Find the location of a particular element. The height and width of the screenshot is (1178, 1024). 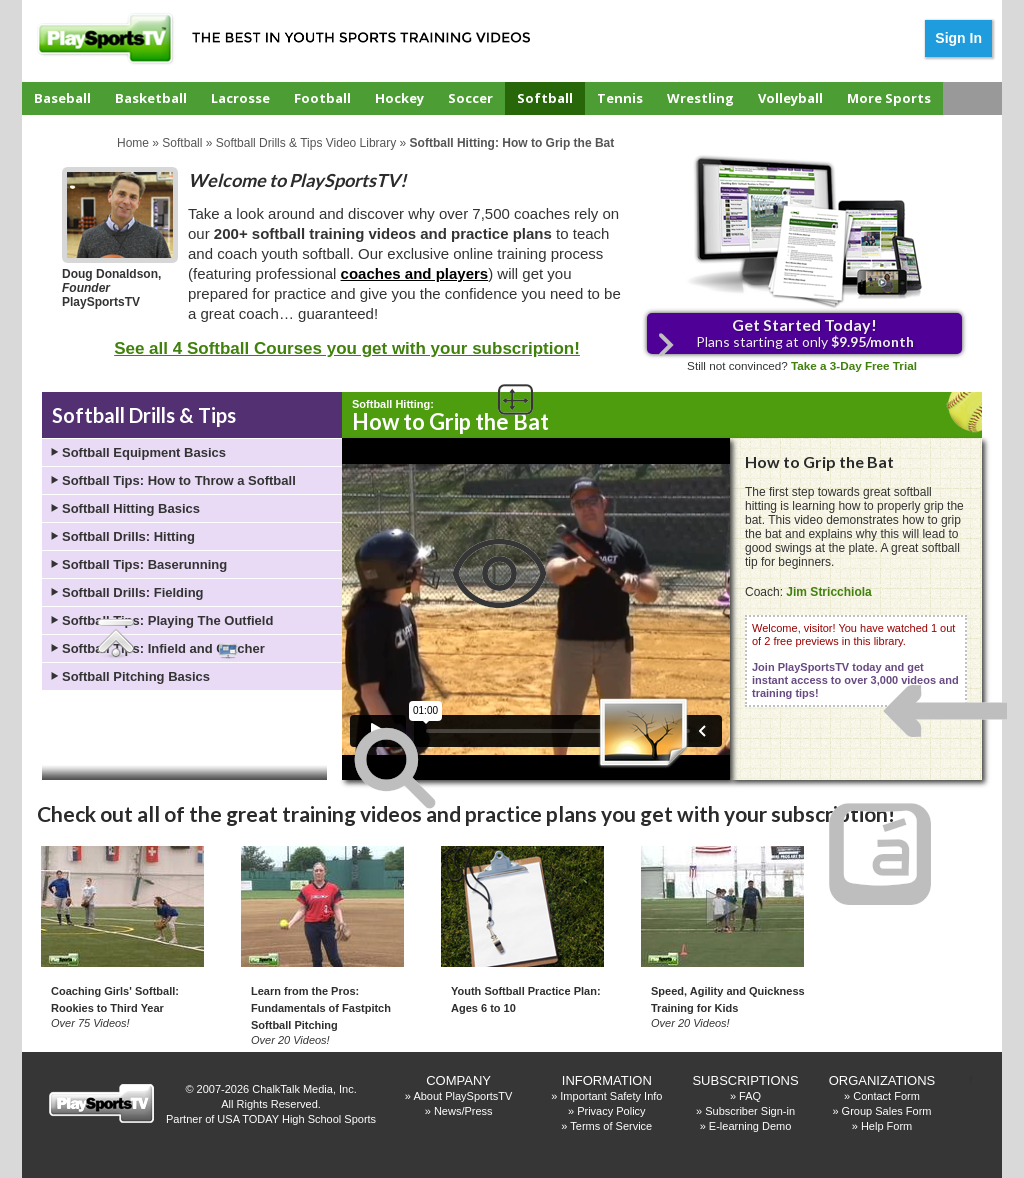

play previous track in playlist is located at coordinates (947, 711).